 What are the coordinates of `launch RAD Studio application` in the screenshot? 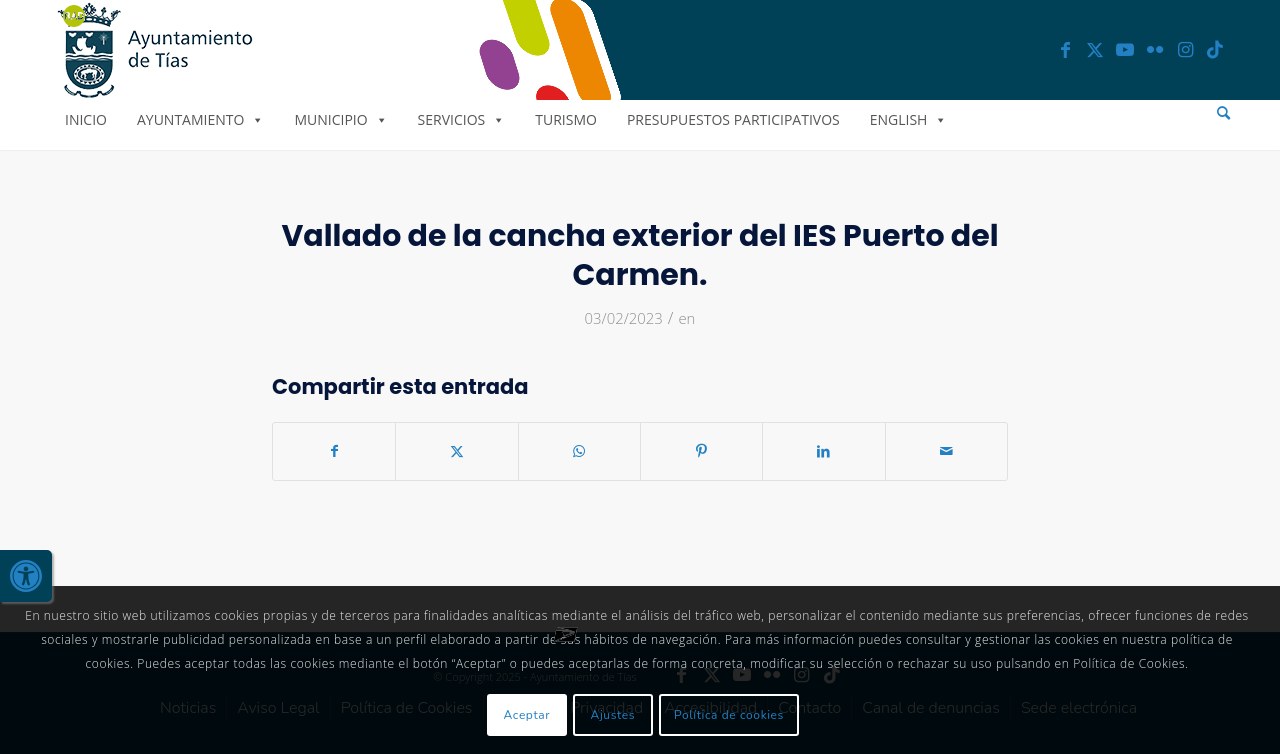 It's located at (74, 16).